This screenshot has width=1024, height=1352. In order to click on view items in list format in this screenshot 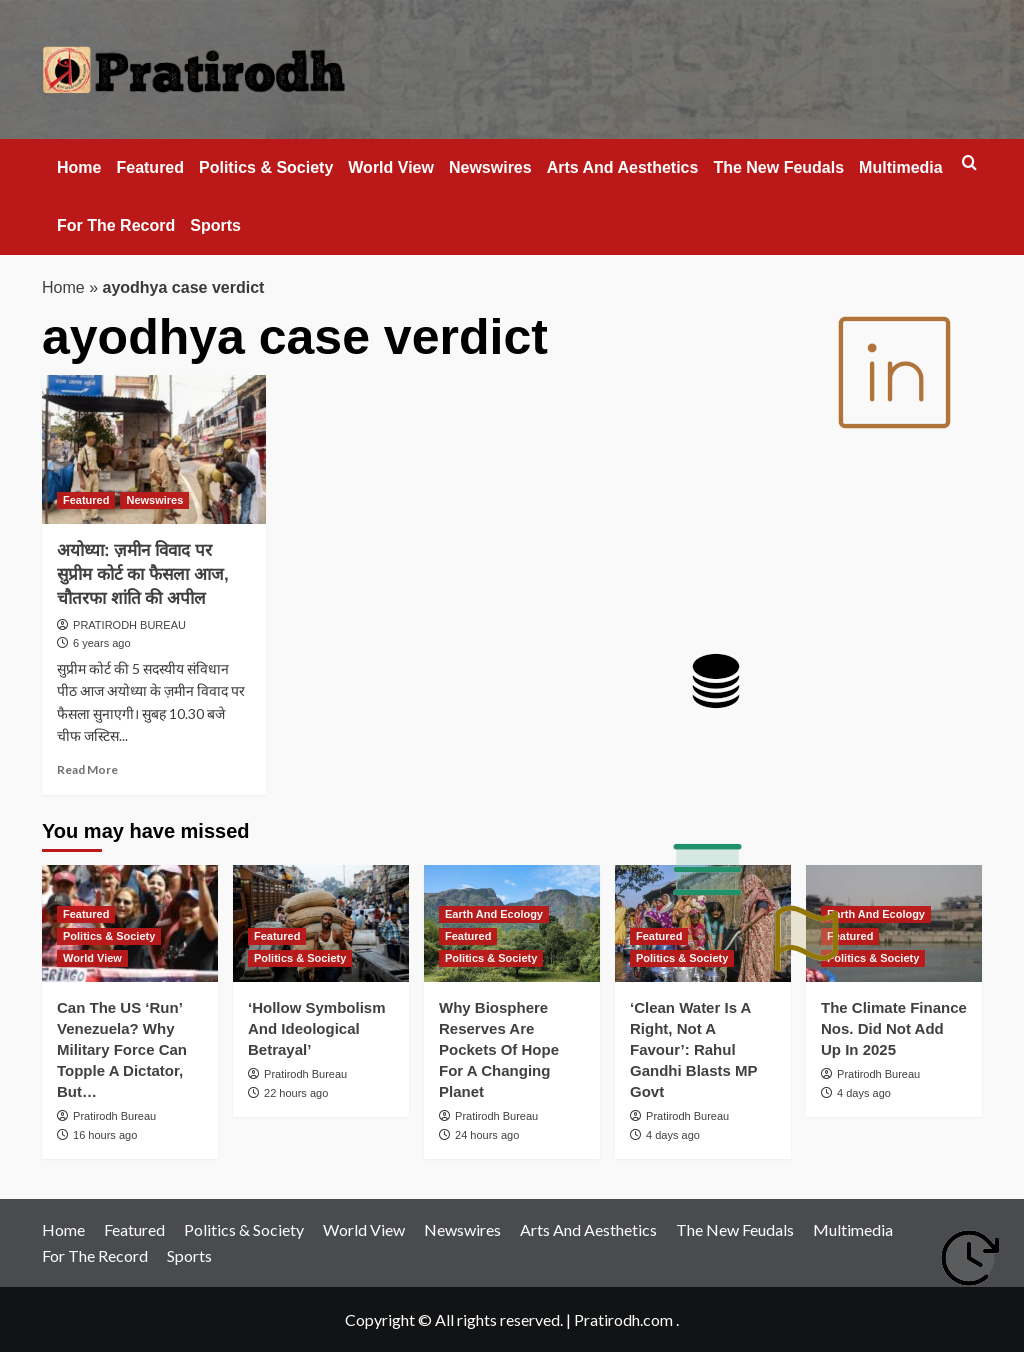, I will do `click(707, 869)`.